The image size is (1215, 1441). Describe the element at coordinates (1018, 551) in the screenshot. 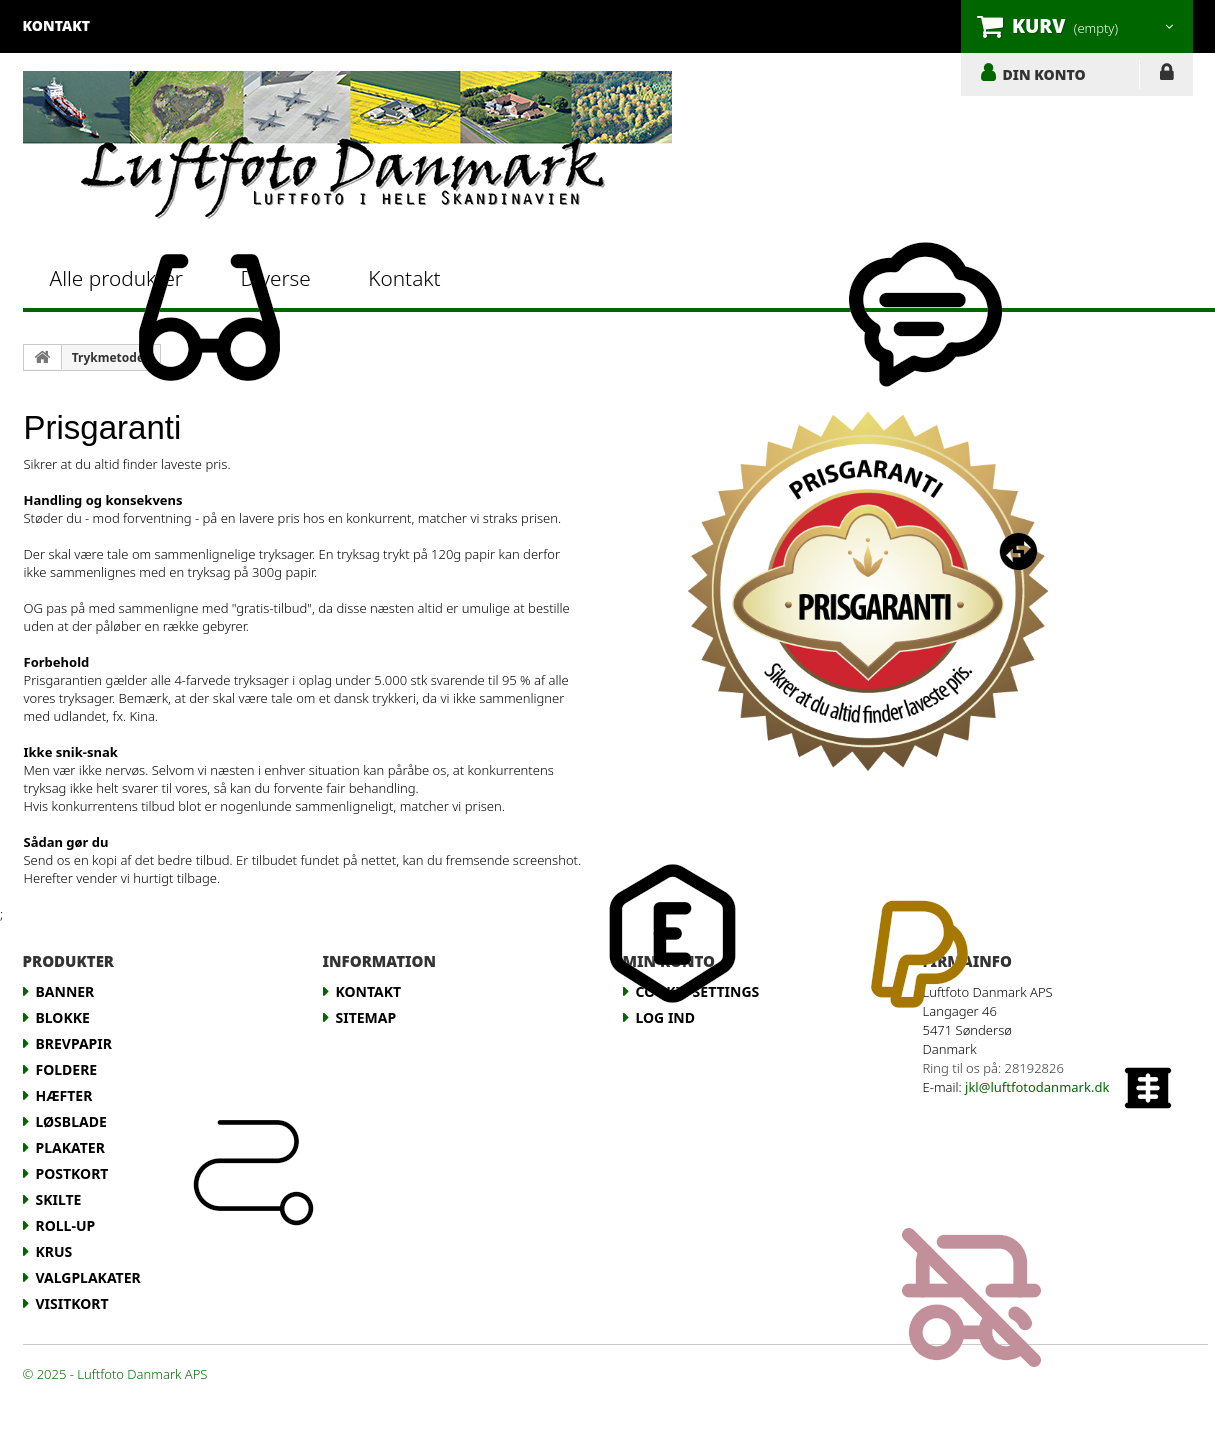

I see `swap or exchange items` at that location.